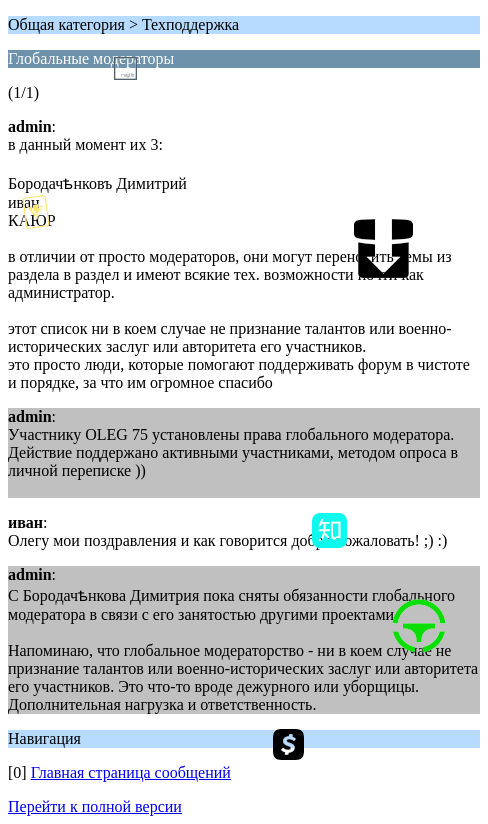 The image size is (488, 824). I want to click on raylib game development library logo, so click(125, 68).